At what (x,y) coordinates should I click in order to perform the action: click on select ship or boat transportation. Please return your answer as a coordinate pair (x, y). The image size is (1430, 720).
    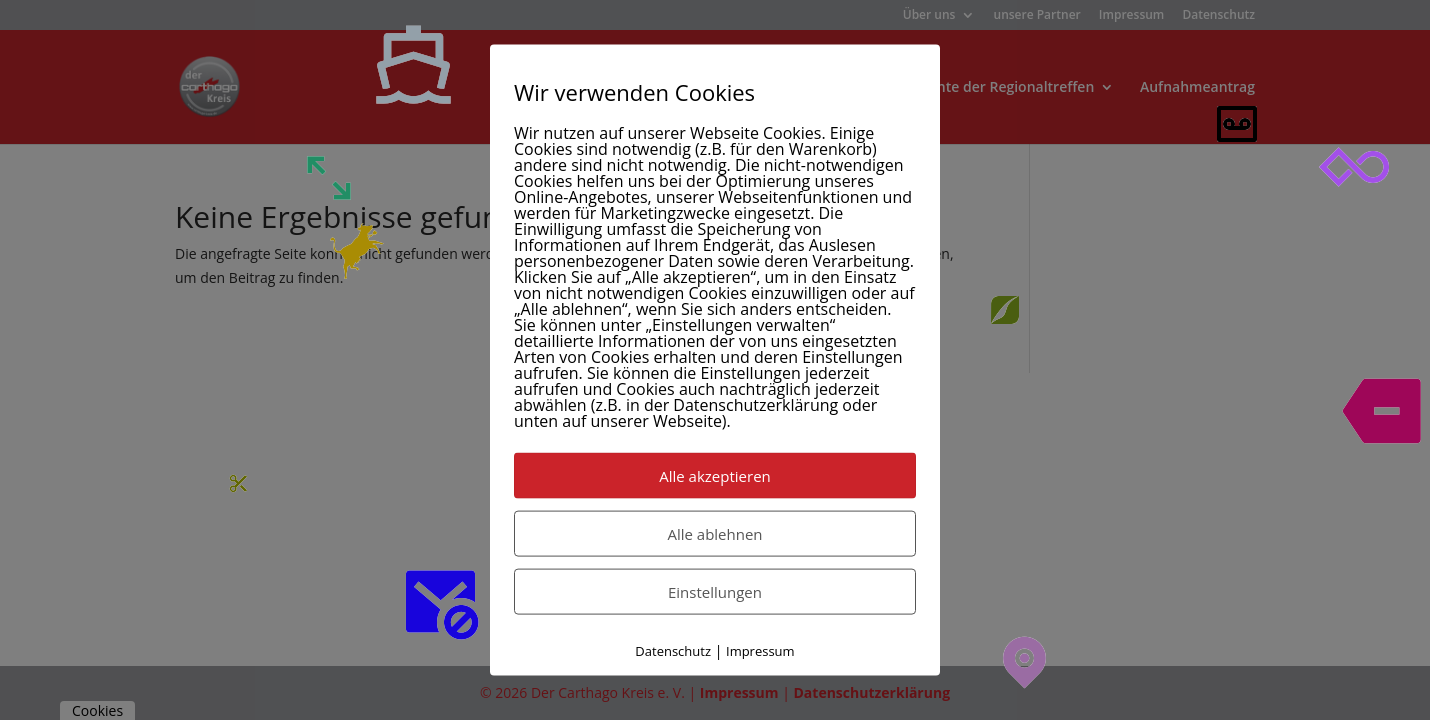
    Looking at the image, I should click on (413, 66).